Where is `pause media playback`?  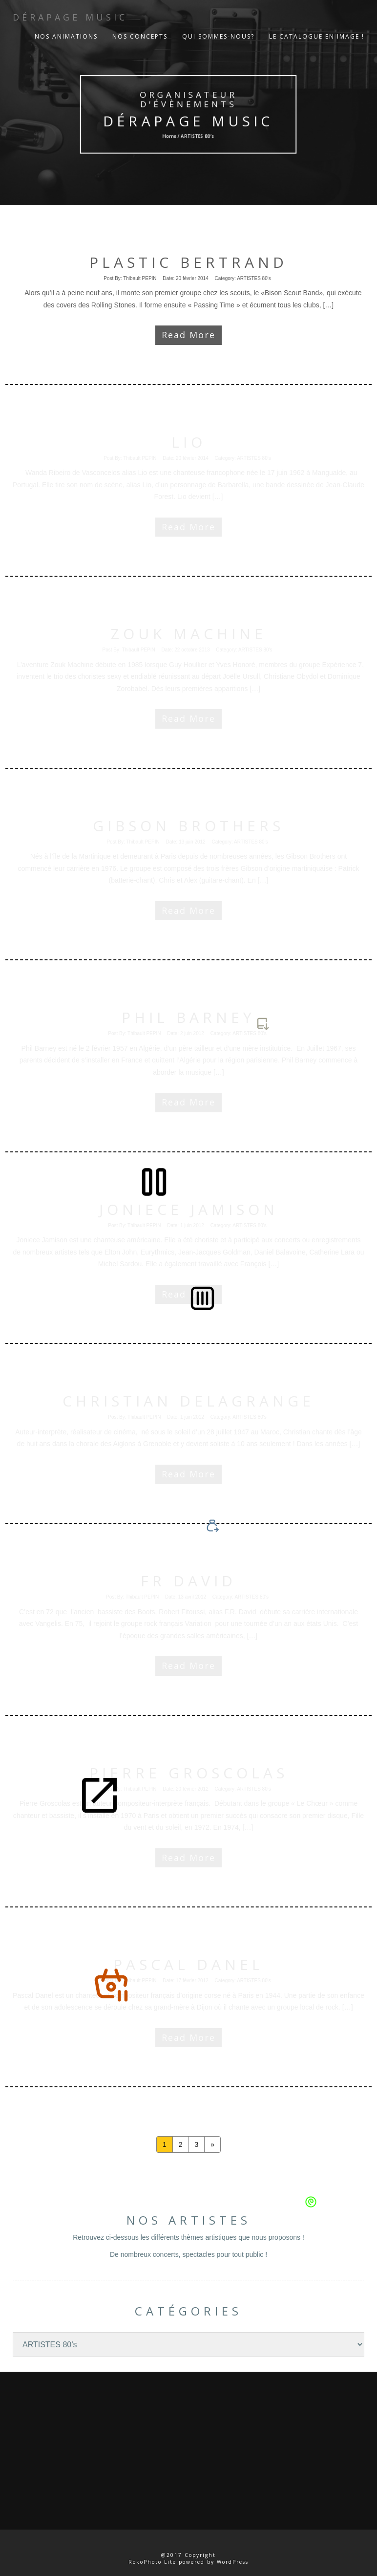
pause media playback is located at coordinates (154, 1182).